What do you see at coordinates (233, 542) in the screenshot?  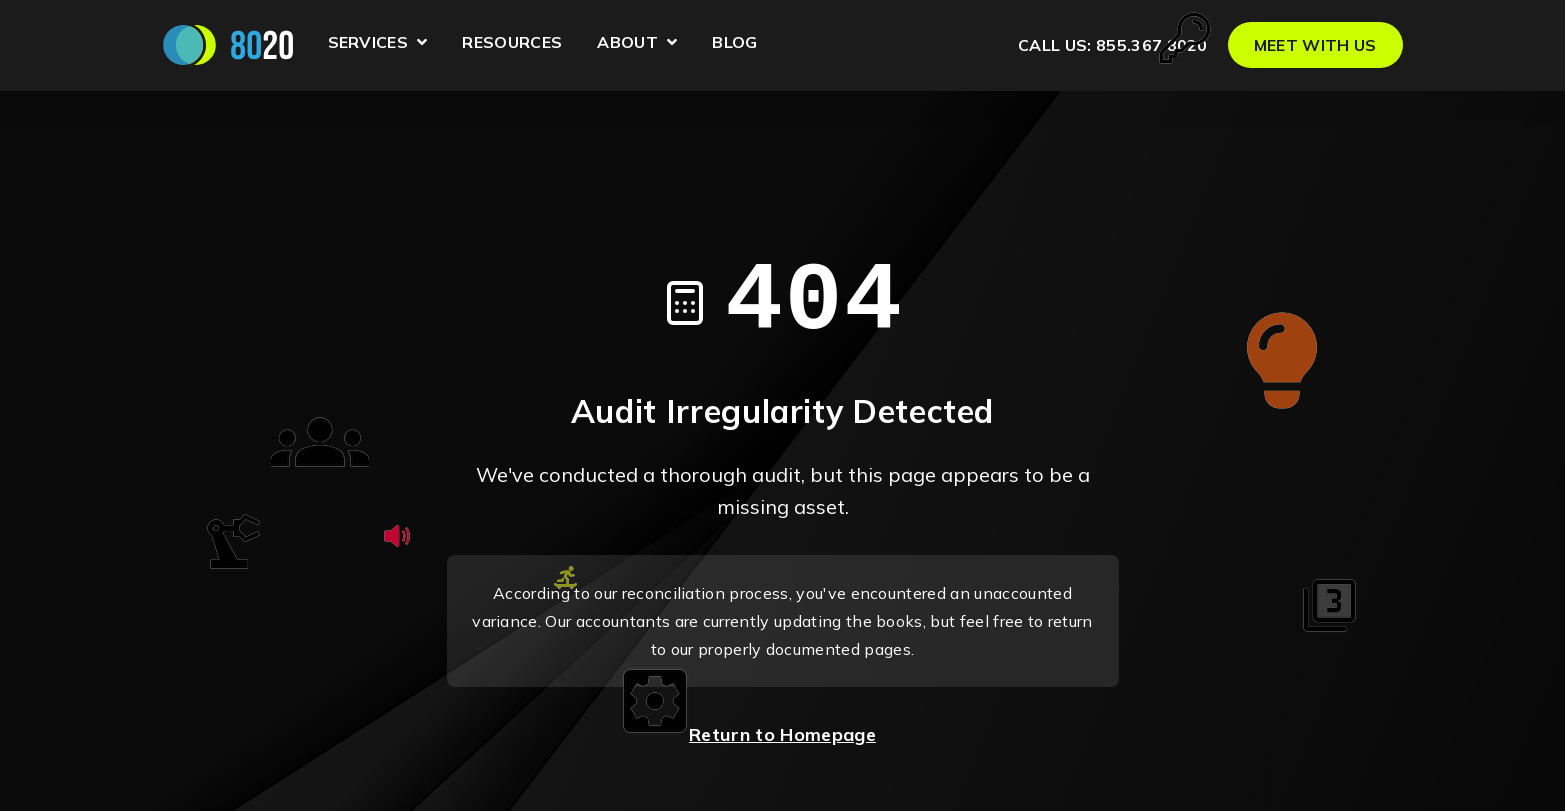 I see `access precision manufacturing settings` at bounding box center [233, 542].